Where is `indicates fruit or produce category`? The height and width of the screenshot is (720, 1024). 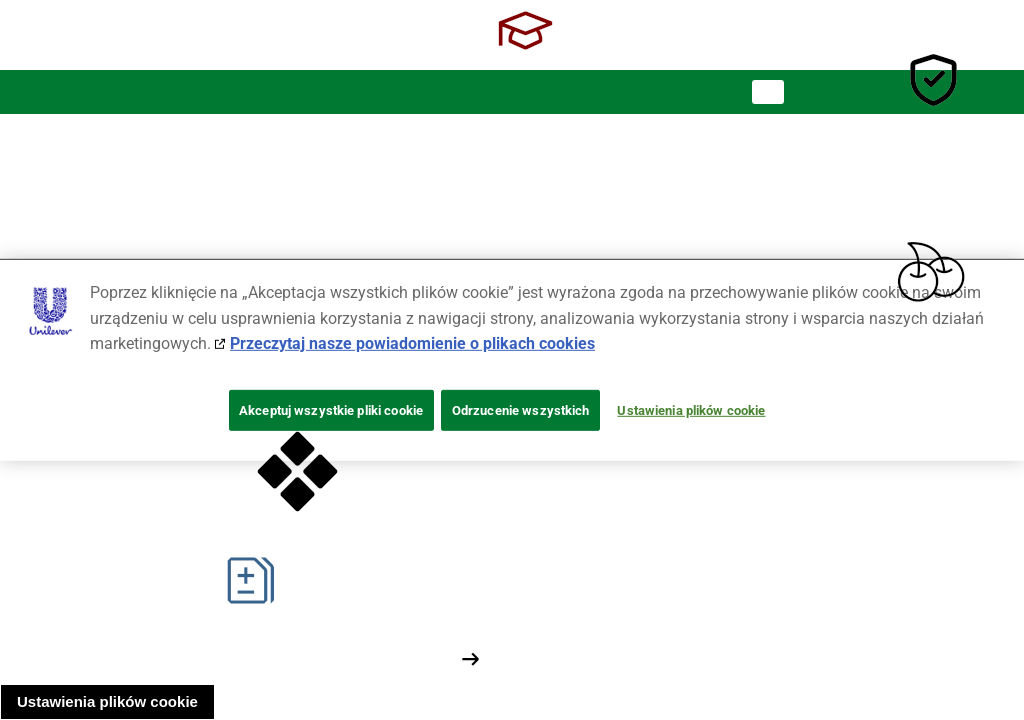 indicates fruit or produce category is located at coordinates (930, 272).